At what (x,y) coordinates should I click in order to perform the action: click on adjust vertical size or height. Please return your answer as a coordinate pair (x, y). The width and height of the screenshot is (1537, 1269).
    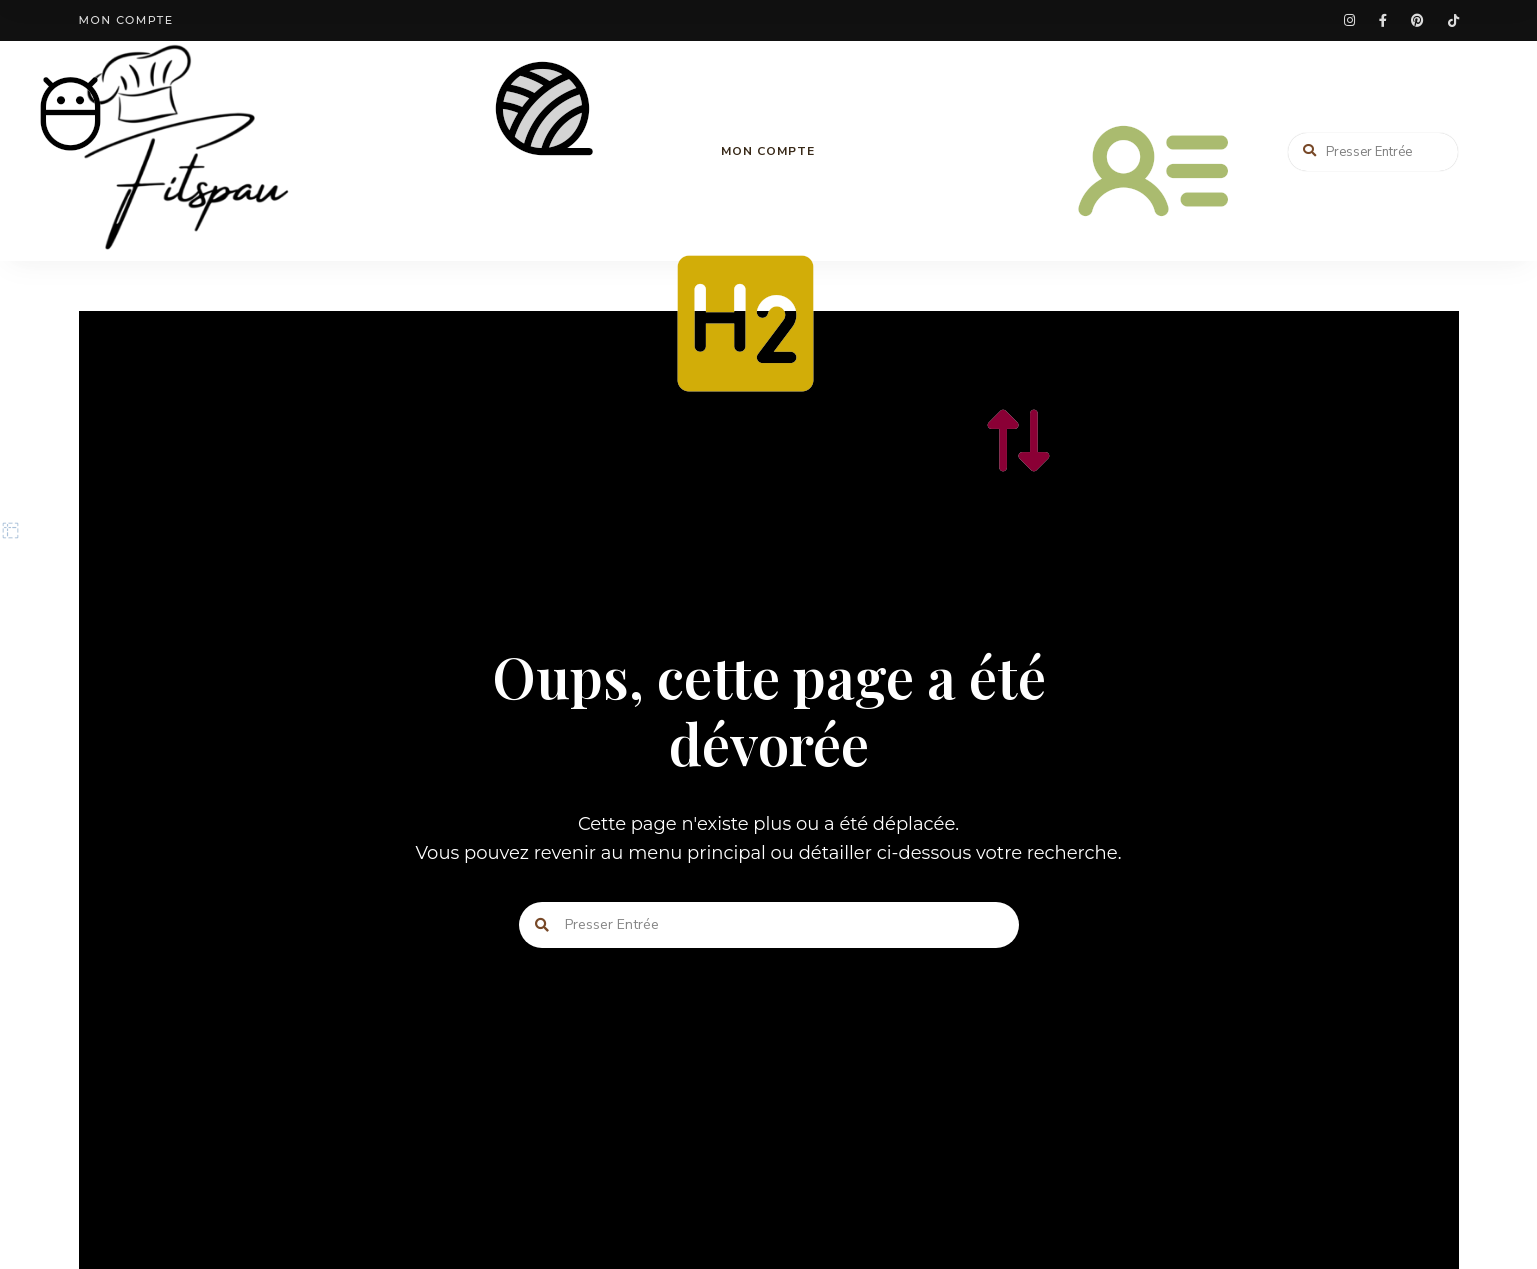
    Looking at the image, I should click on (1018, 440).